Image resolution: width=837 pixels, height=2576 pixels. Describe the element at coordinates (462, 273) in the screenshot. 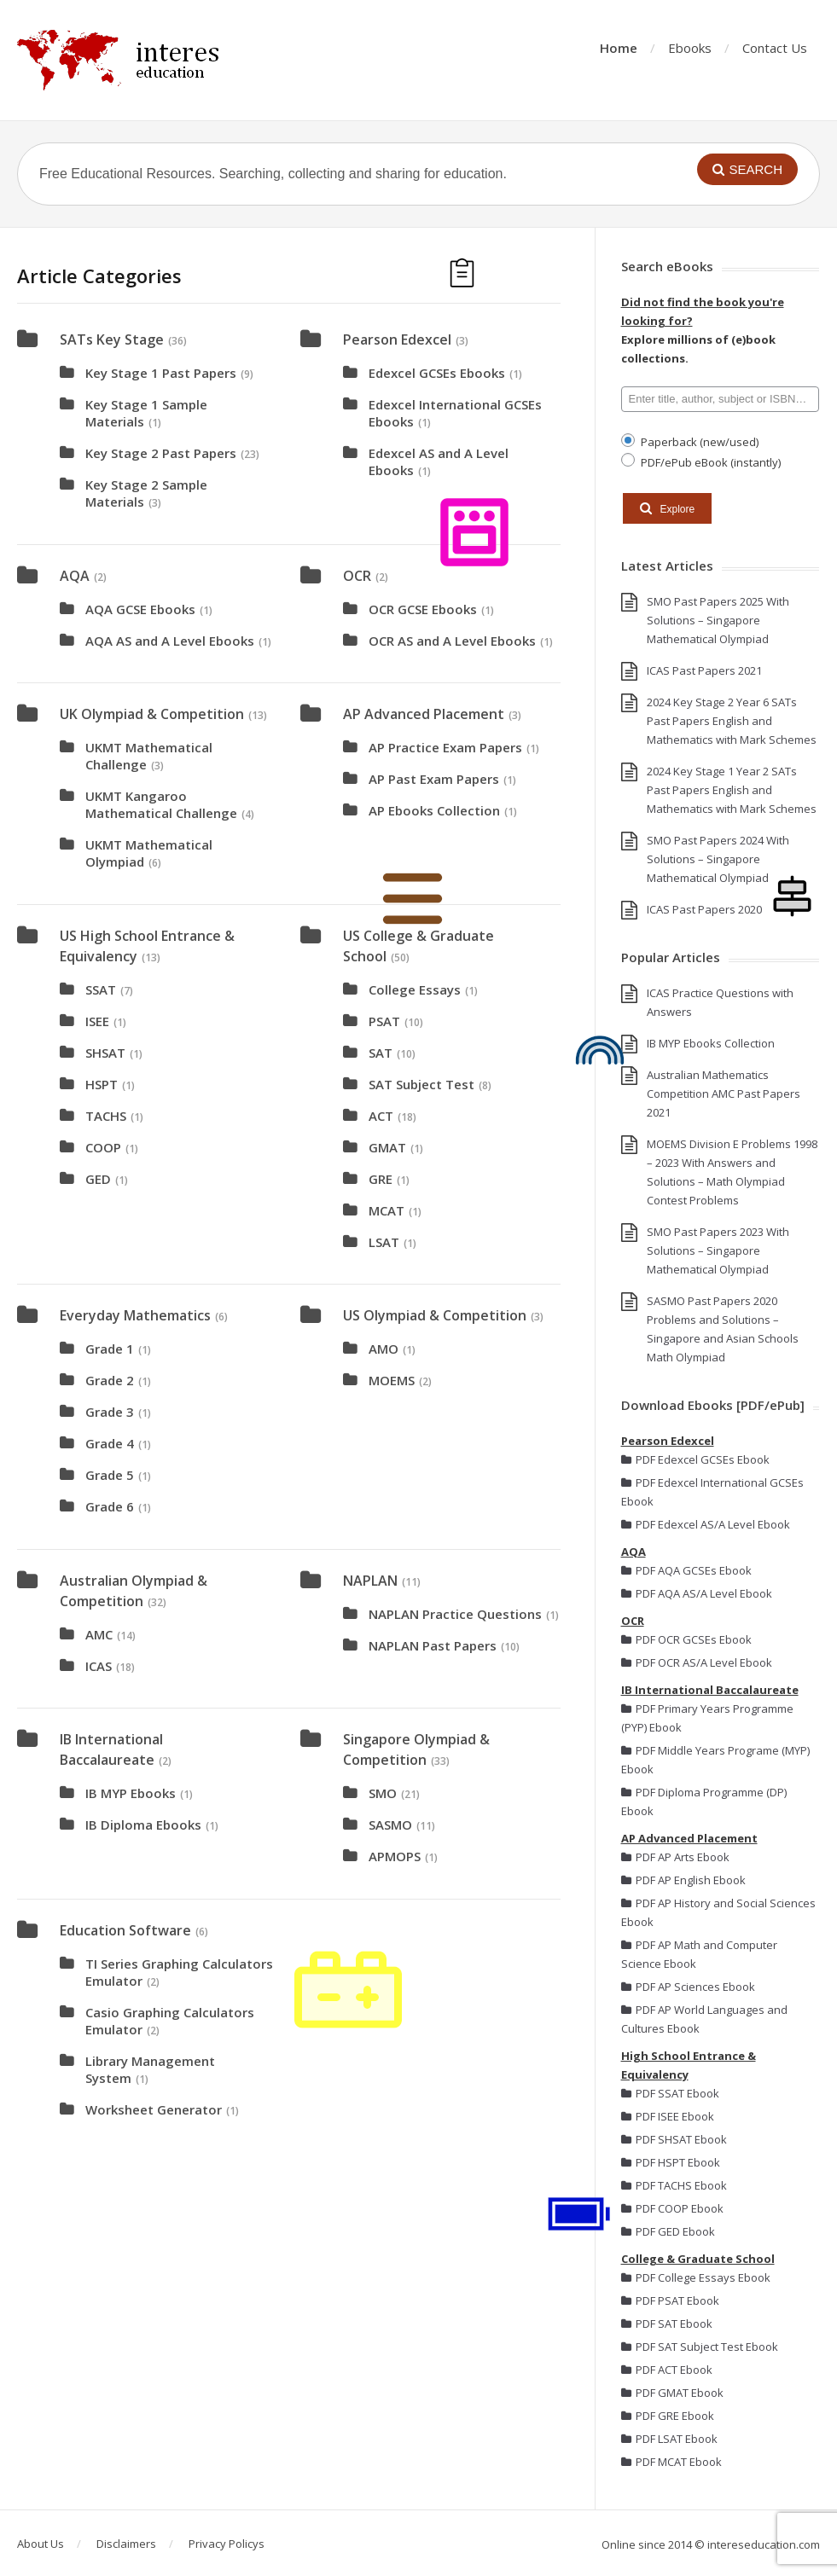

I see `view clipboard contents` at that location.